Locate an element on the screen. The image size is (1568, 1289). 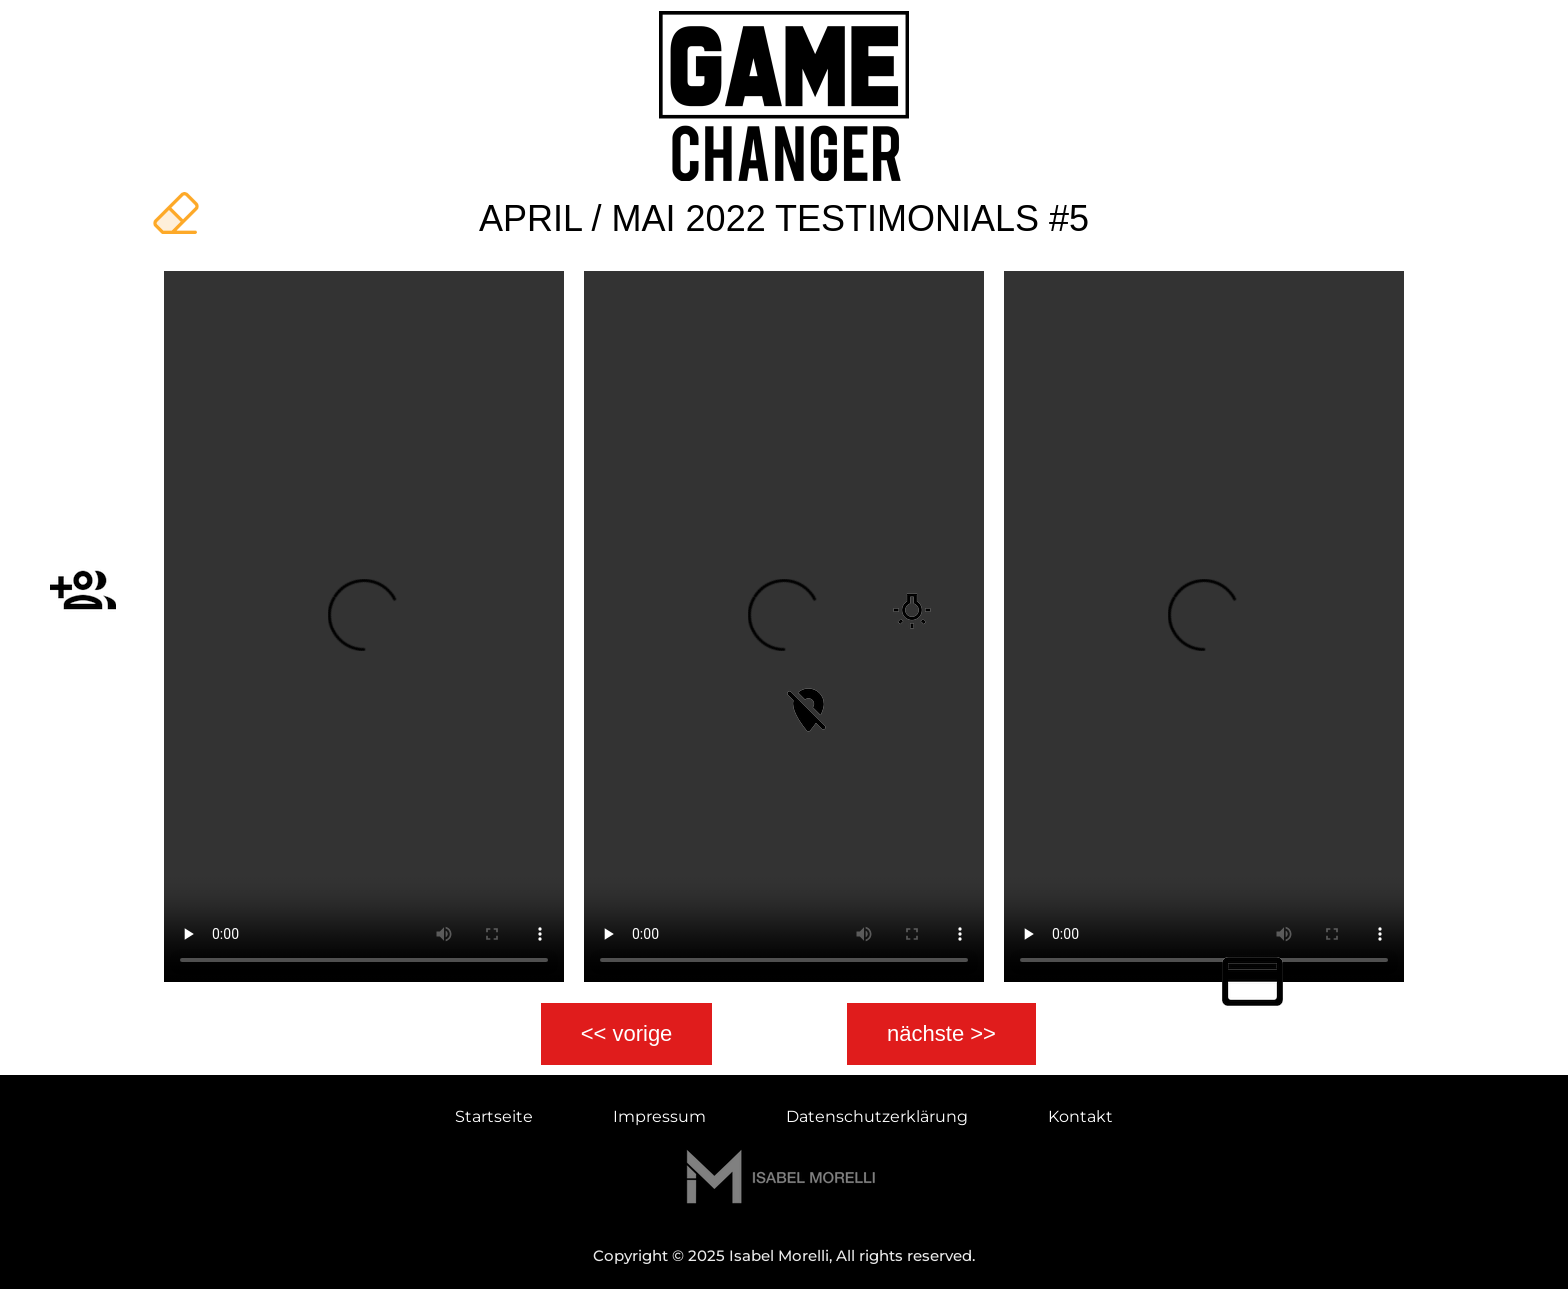
access payment methods is located at coordinates (1252, 981).